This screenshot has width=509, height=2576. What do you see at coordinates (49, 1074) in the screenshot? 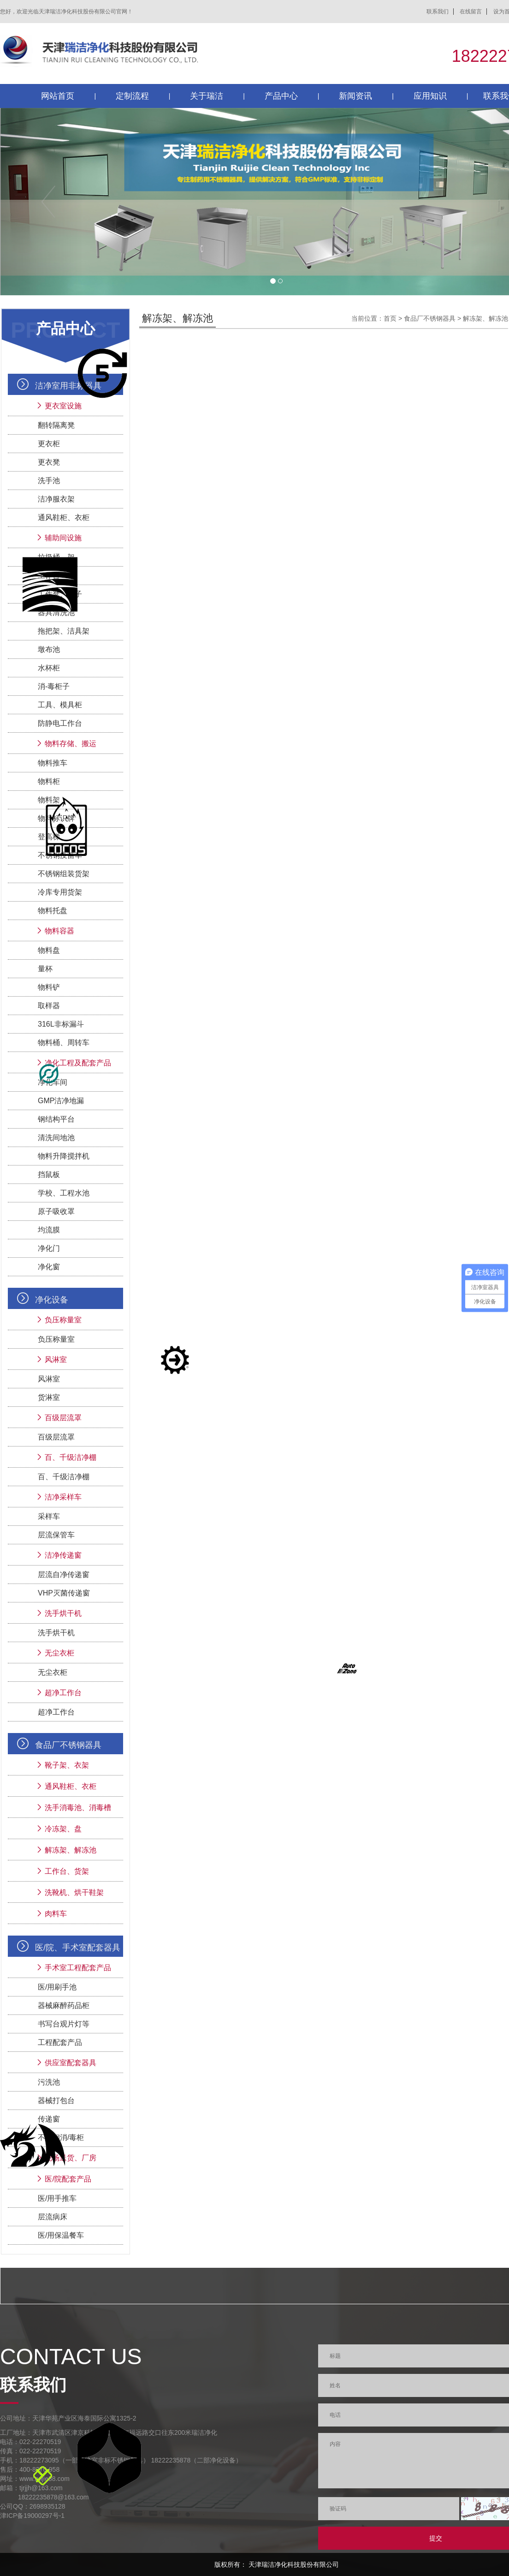
I see `launch honor of kings game` at bounding box center [49, 1074].